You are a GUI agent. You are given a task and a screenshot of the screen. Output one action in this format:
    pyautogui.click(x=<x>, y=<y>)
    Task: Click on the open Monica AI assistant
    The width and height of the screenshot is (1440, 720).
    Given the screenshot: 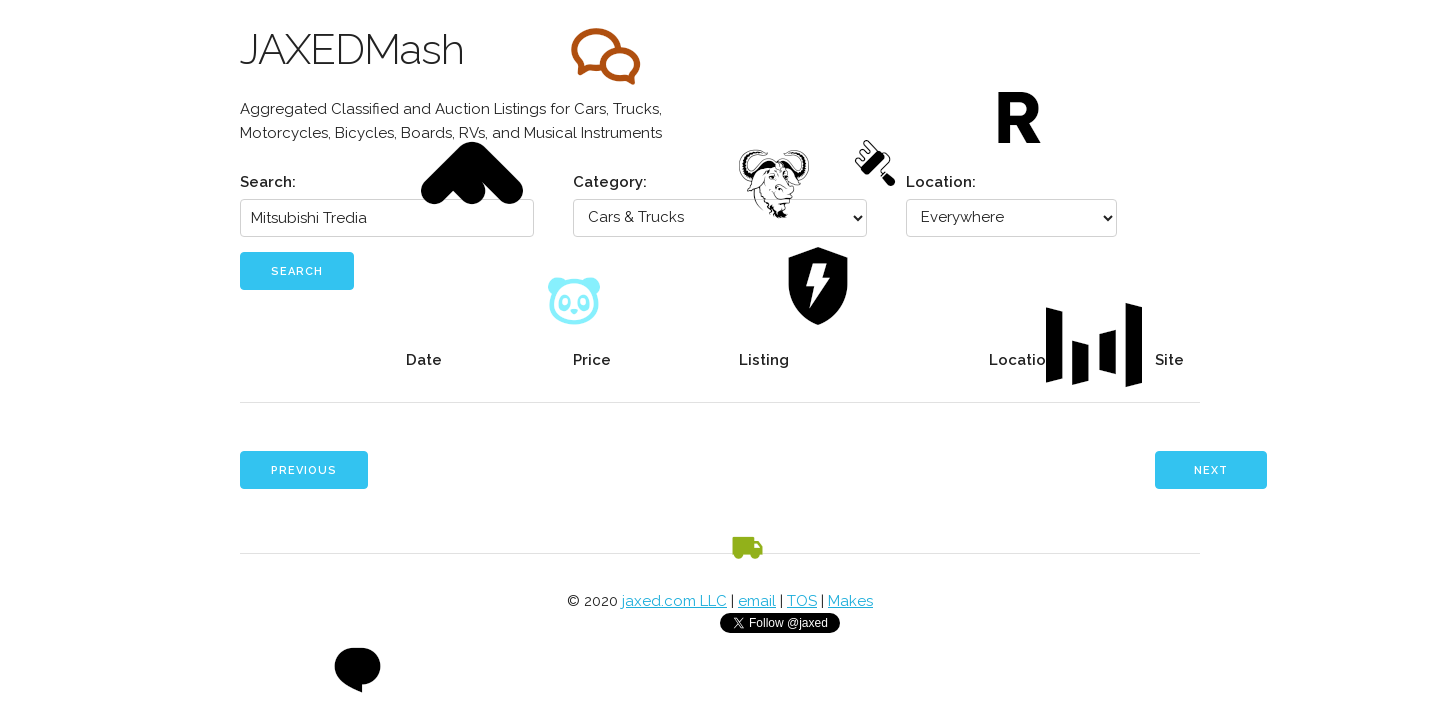 What is the action you would take?
    pyautogui.click(x=574, y=301)
    